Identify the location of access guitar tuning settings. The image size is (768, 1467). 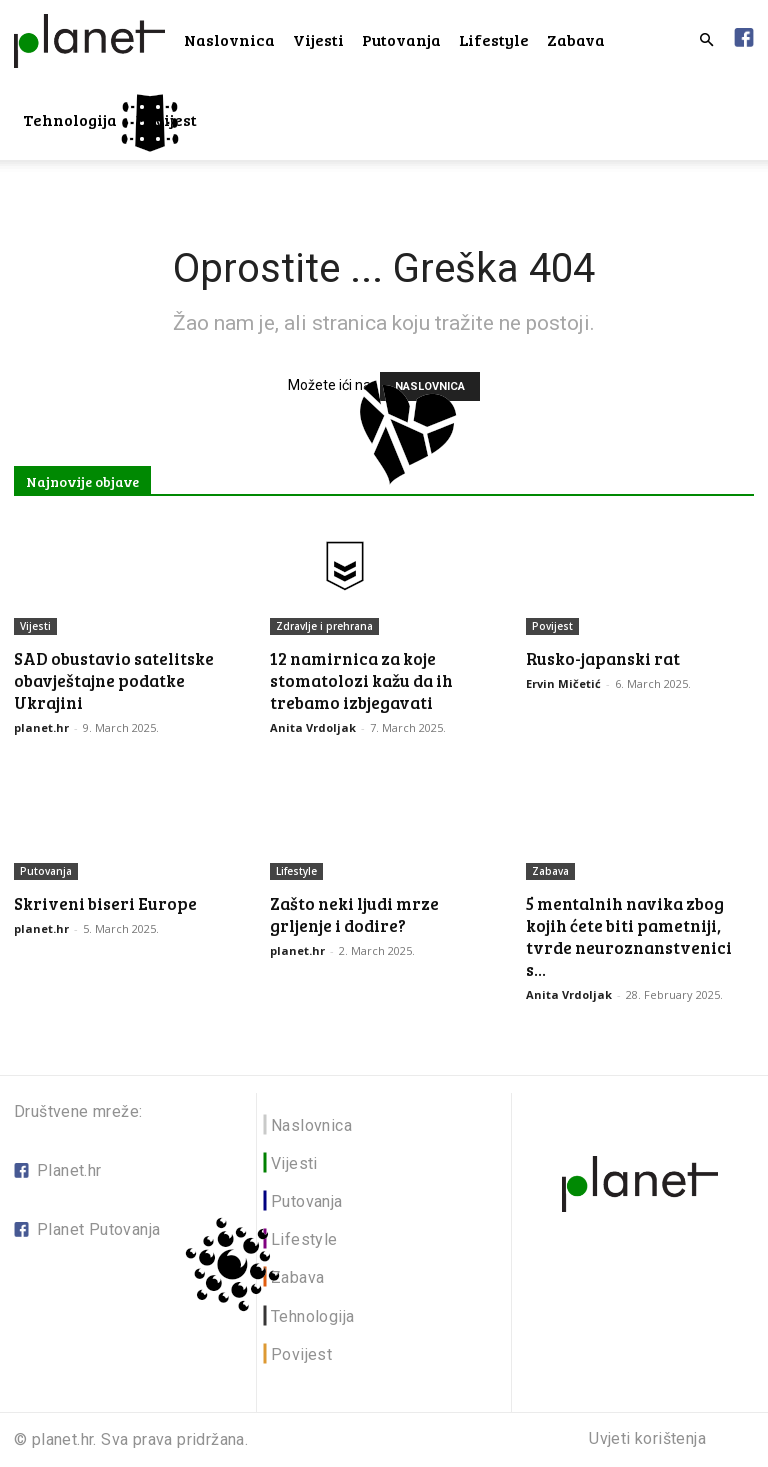
(150, 123).